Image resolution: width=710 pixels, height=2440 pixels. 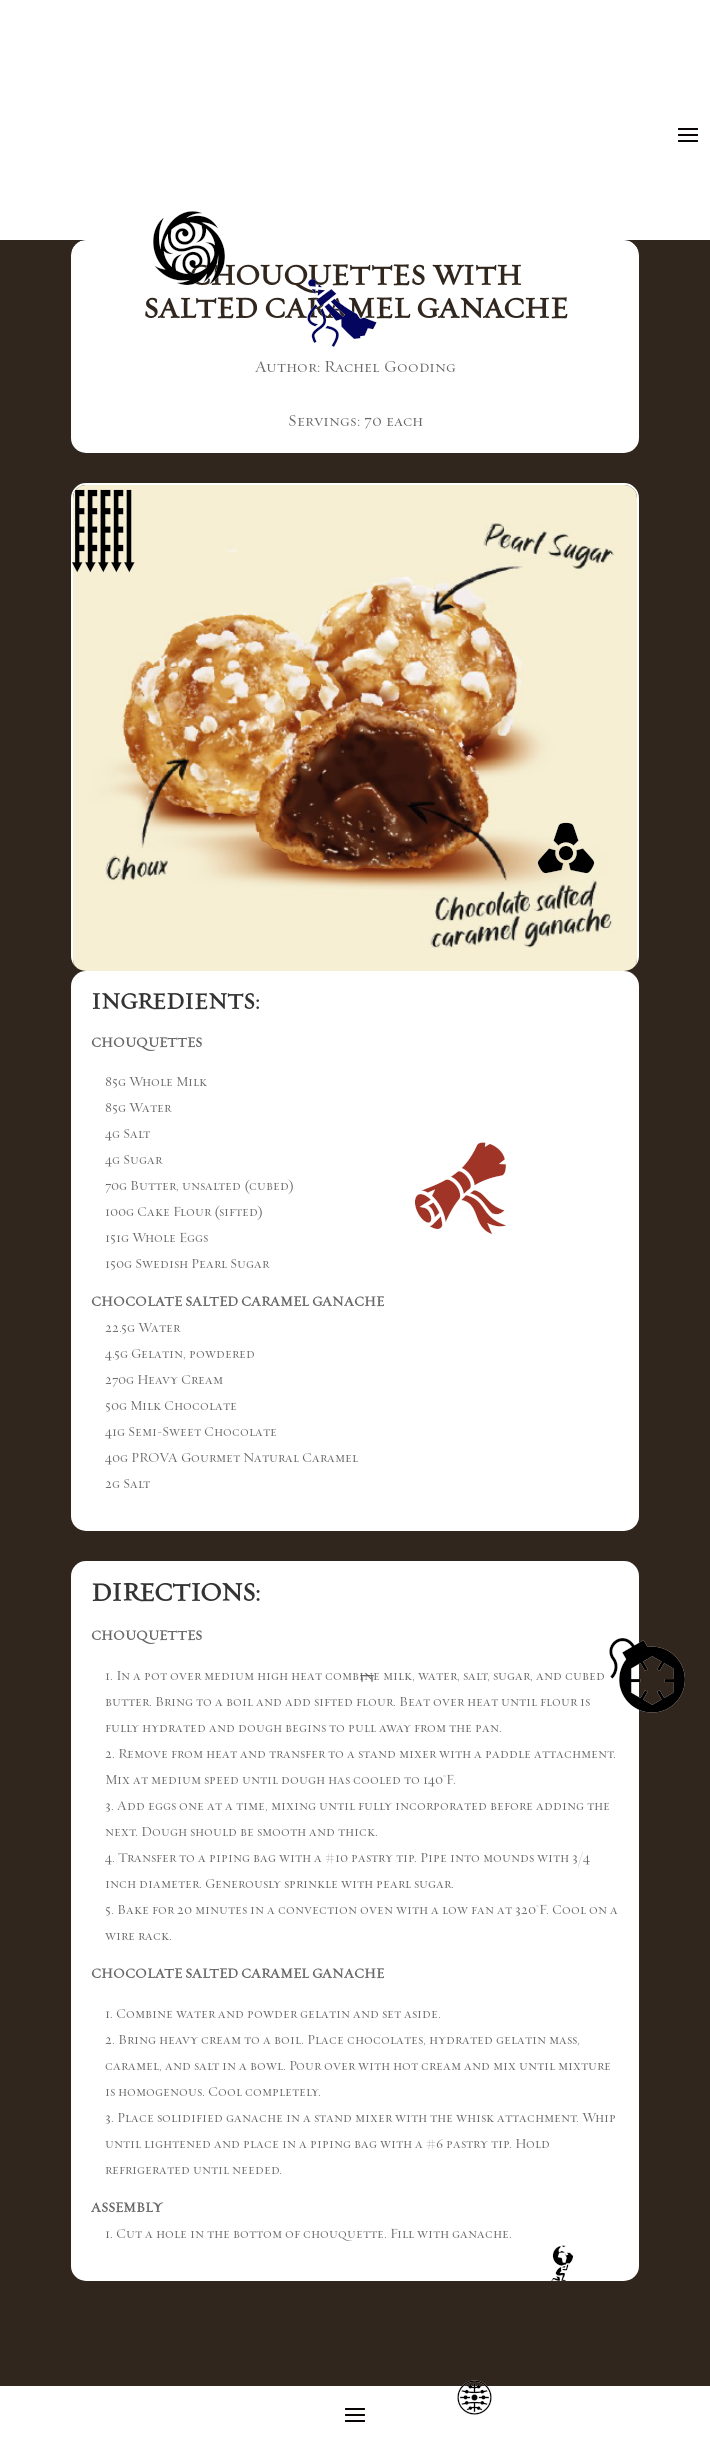 I want to click on activate typhoon or wind-based ability, so click(x=189, y=247).